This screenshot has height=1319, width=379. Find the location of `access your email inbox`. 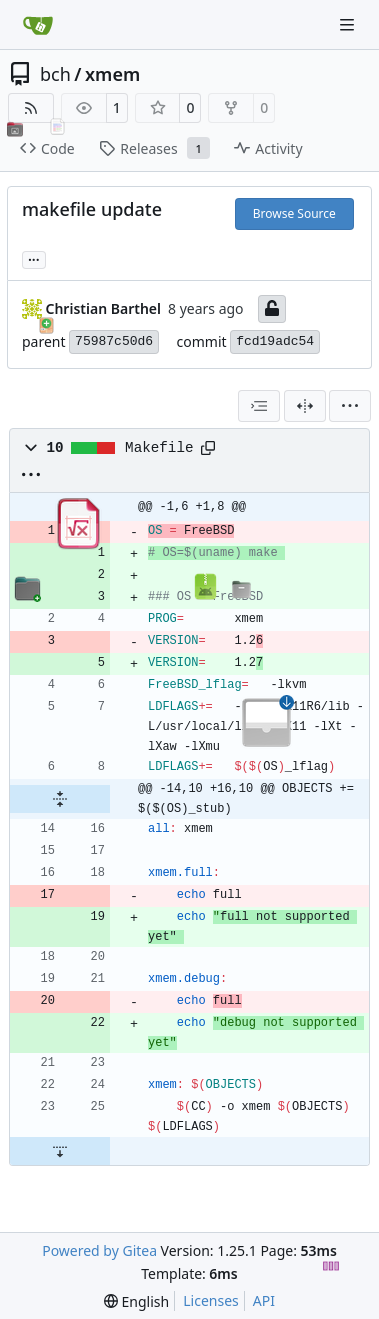

access your email inbox is located at coordinates (266, 722).